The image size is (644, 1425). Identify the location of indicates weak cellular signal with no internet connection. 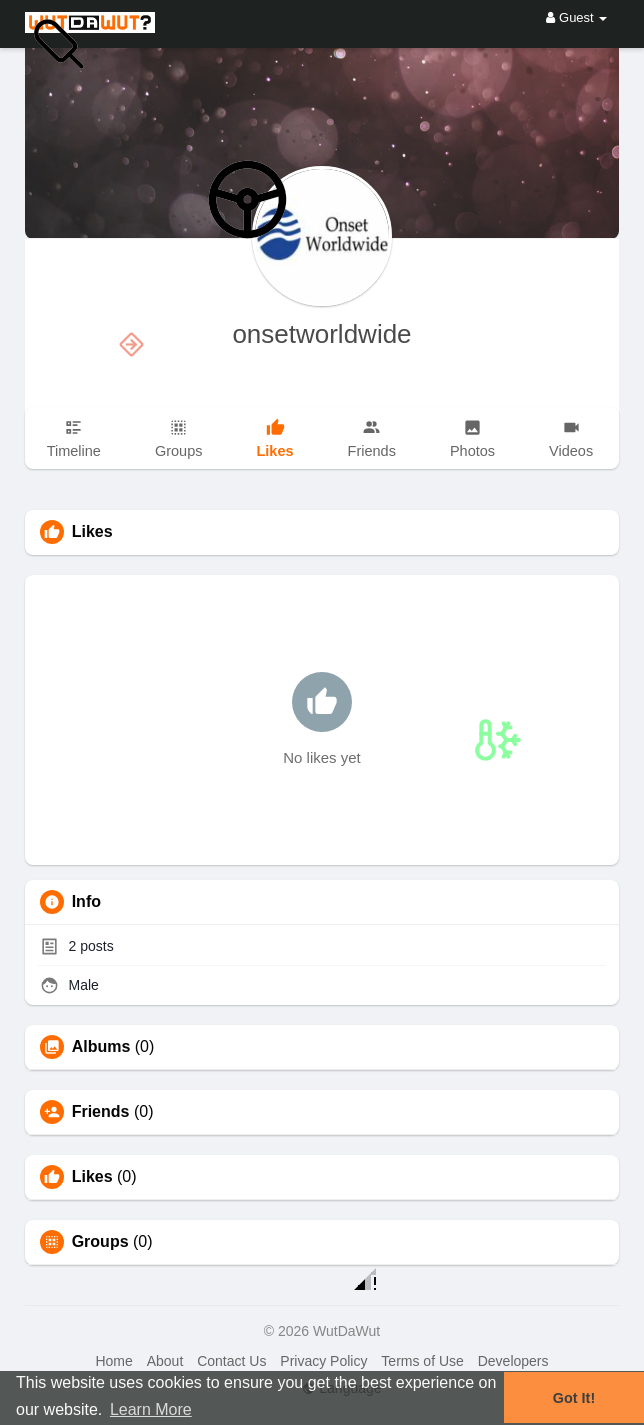
(365, 1279).